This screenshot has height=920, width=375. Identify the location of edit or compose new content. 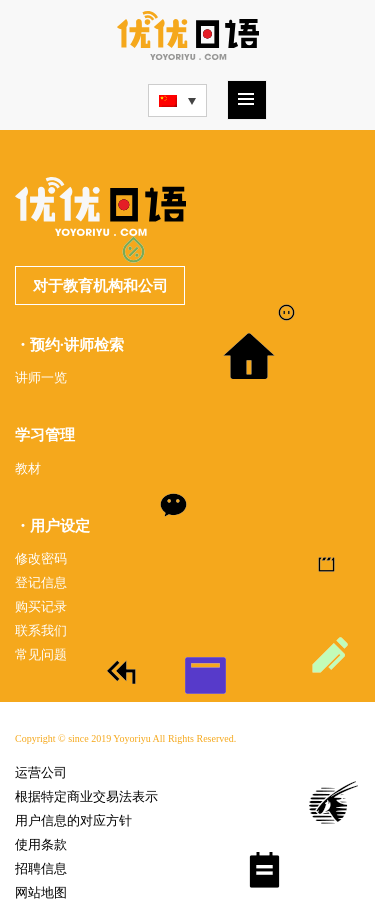
(329, 655).